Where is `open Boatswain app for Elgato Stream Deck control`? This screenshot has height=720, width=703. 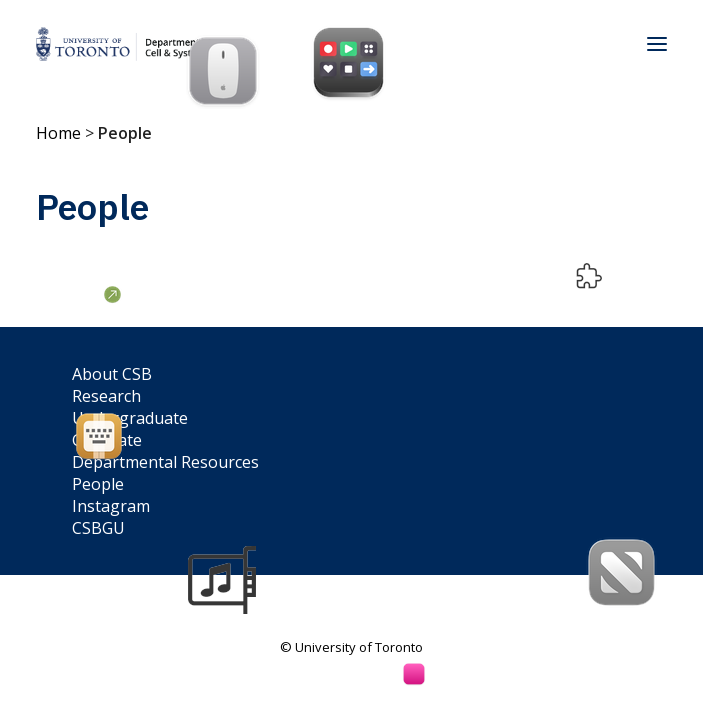
open Boatswain app for Elgato Stream Deck control is located at coordinates (348, 62).